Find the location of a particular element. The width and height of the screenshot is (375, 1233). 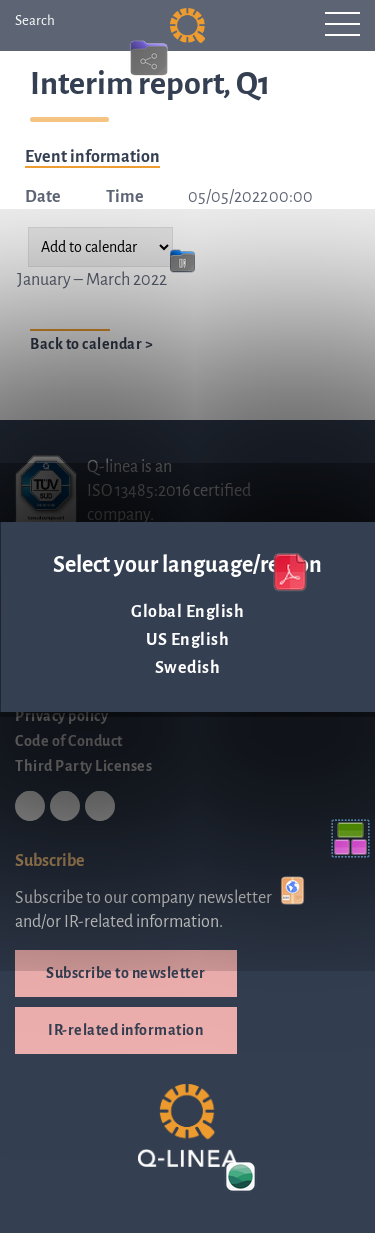

open your public shared folder is located at coordinates (149, 58).